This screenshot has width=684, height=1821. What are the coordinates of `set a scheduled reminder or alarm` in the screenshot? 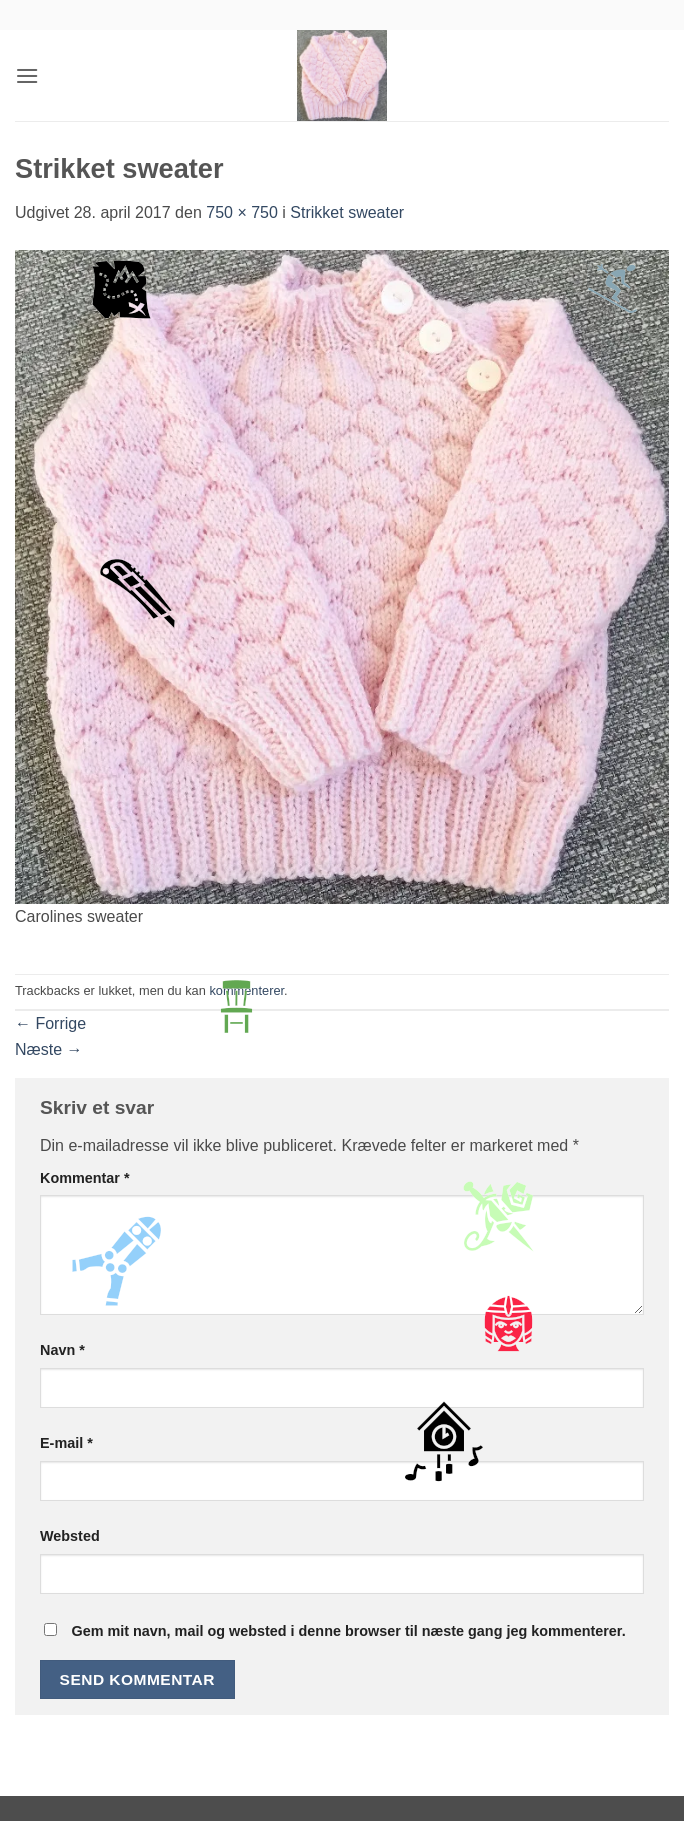 It's located at (444, 1442).